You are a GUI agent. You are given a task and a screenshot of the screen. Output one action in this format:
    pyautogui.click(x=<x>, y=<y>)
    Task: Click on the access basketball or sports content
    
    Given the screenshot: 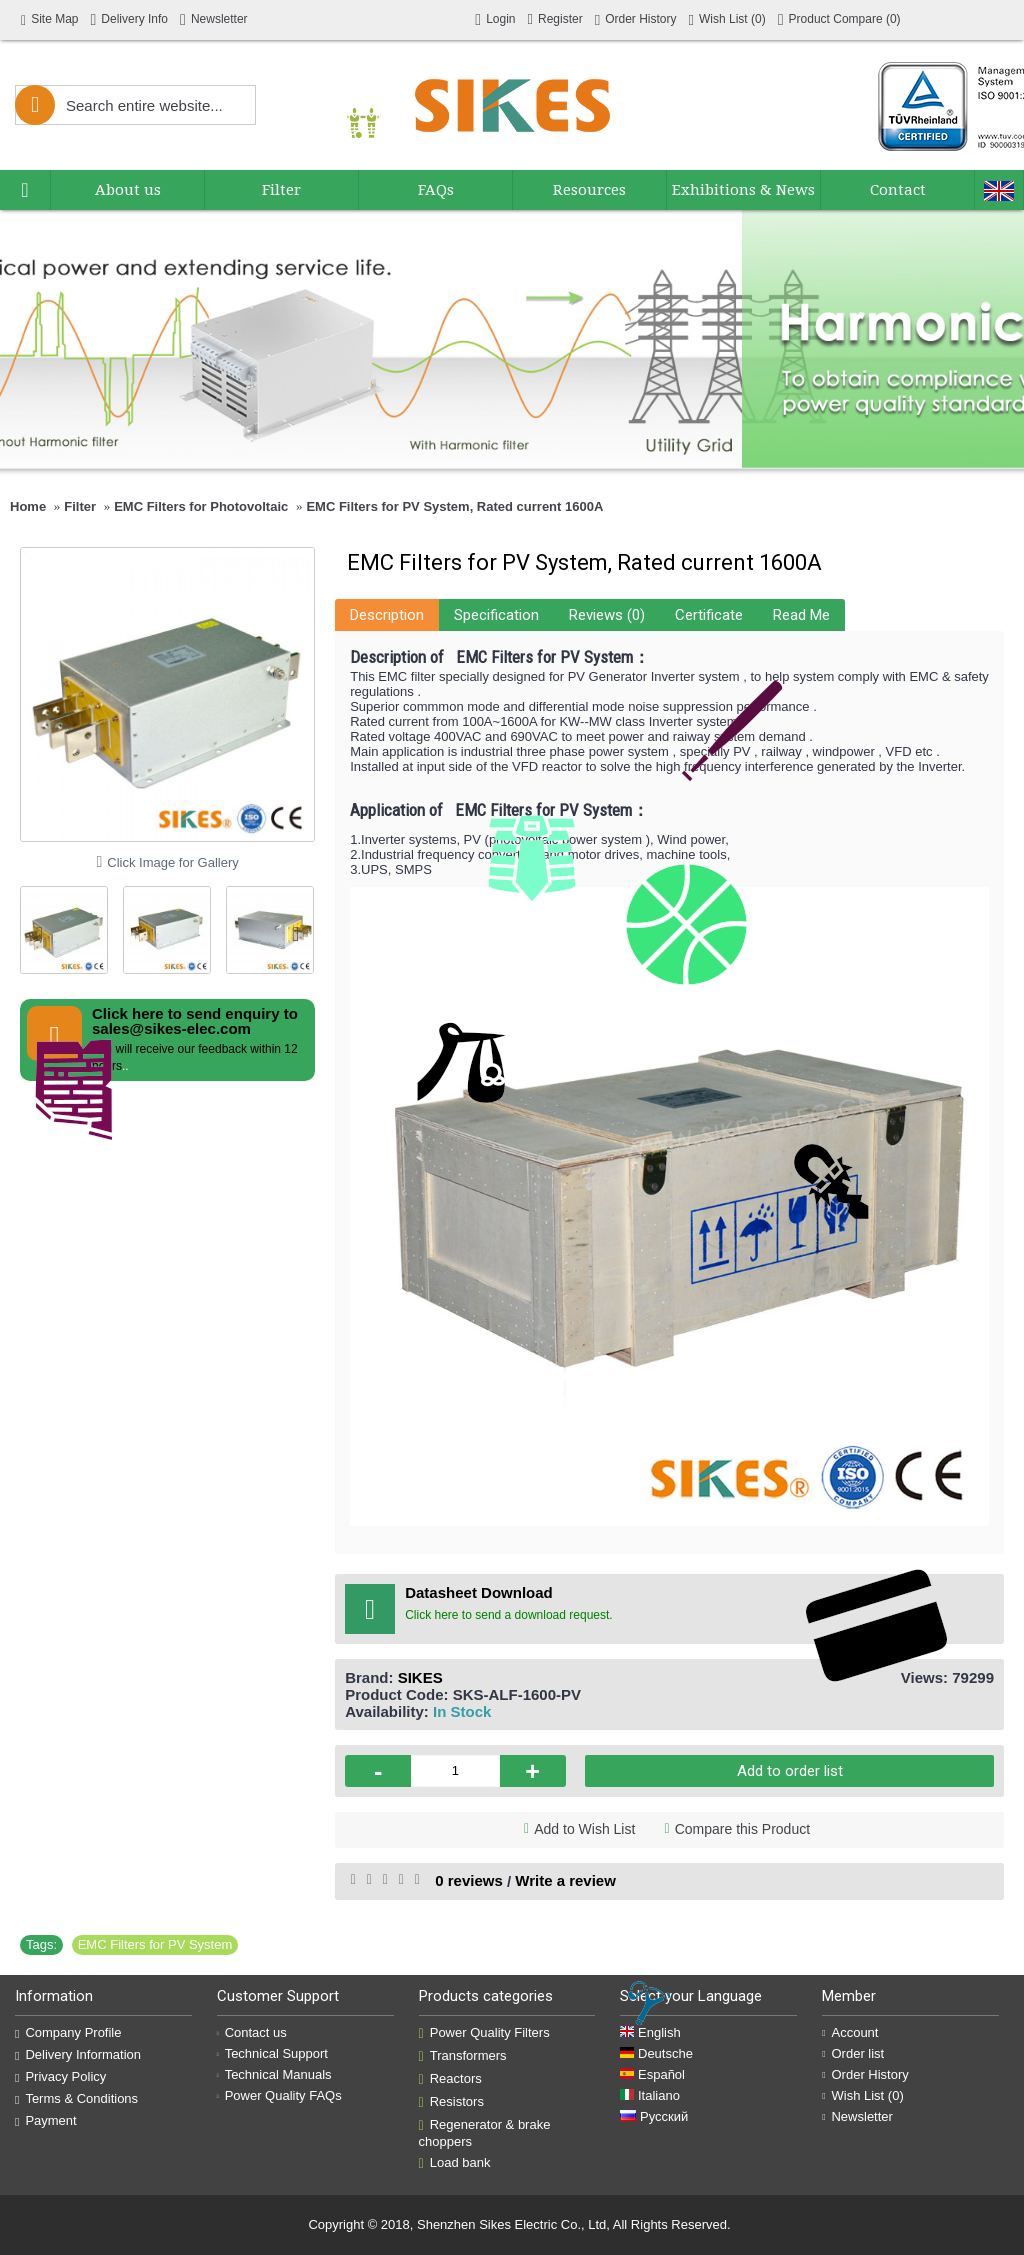 What is the action you would take?
    pyautogui.click(x=686, y=924)
    